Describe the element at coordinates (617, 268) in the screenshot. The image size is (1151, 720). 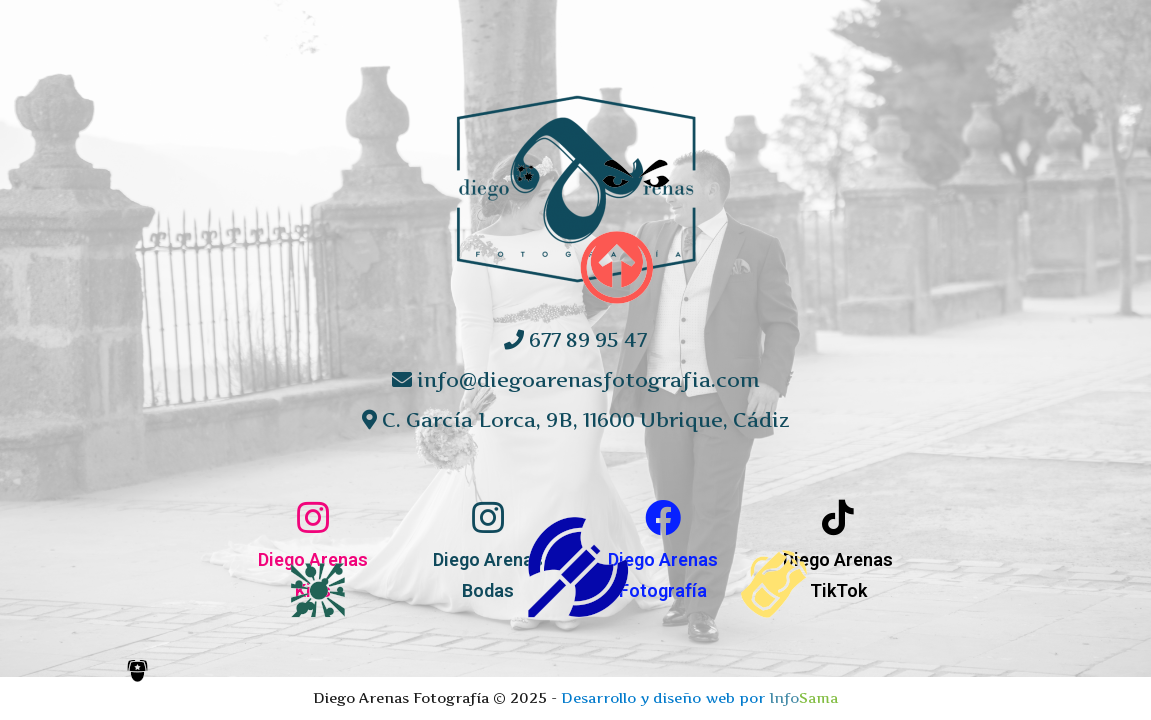
I see `indicates north or upward direction in a game compass` at that location.